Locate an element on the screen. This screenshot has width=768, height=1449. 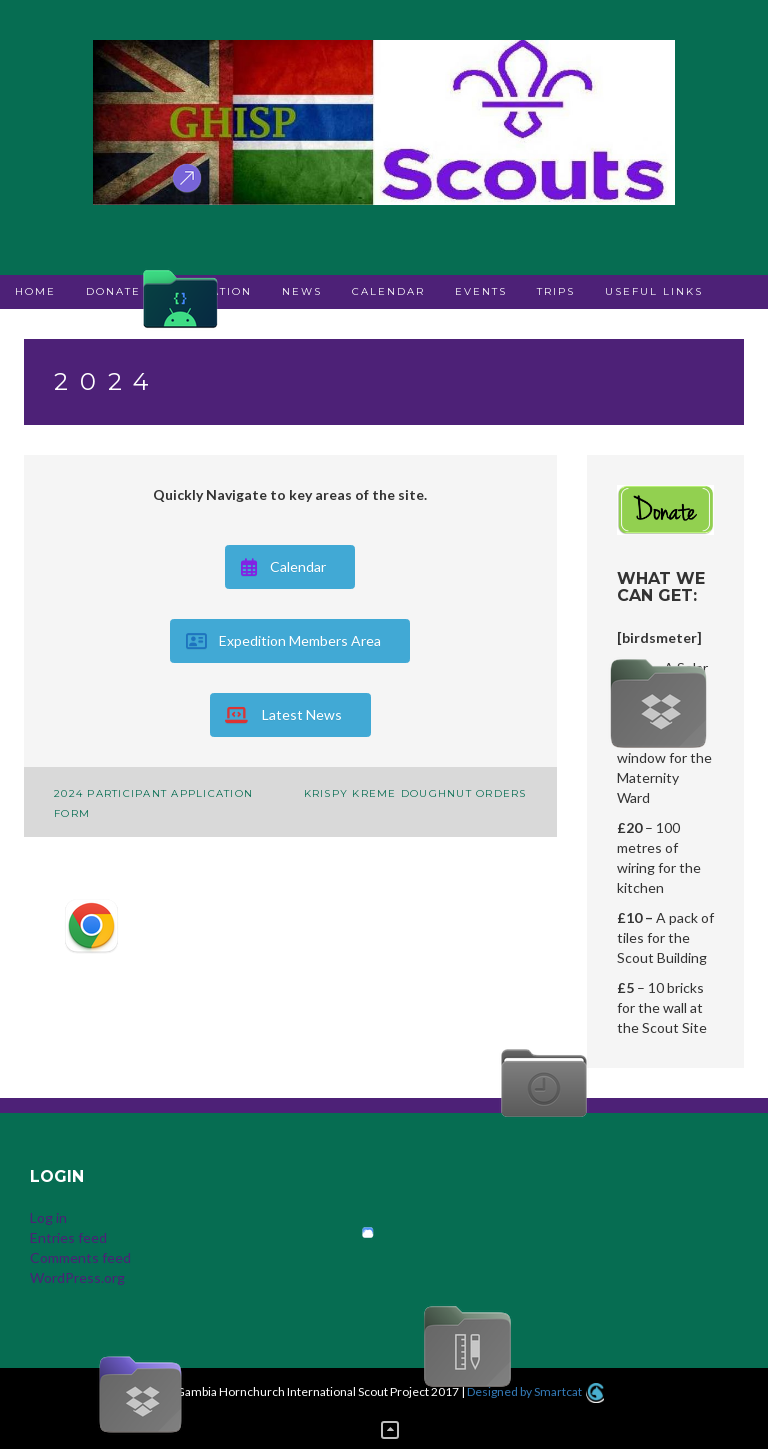
open your dropbox folder is located at coordinates (658, 703).